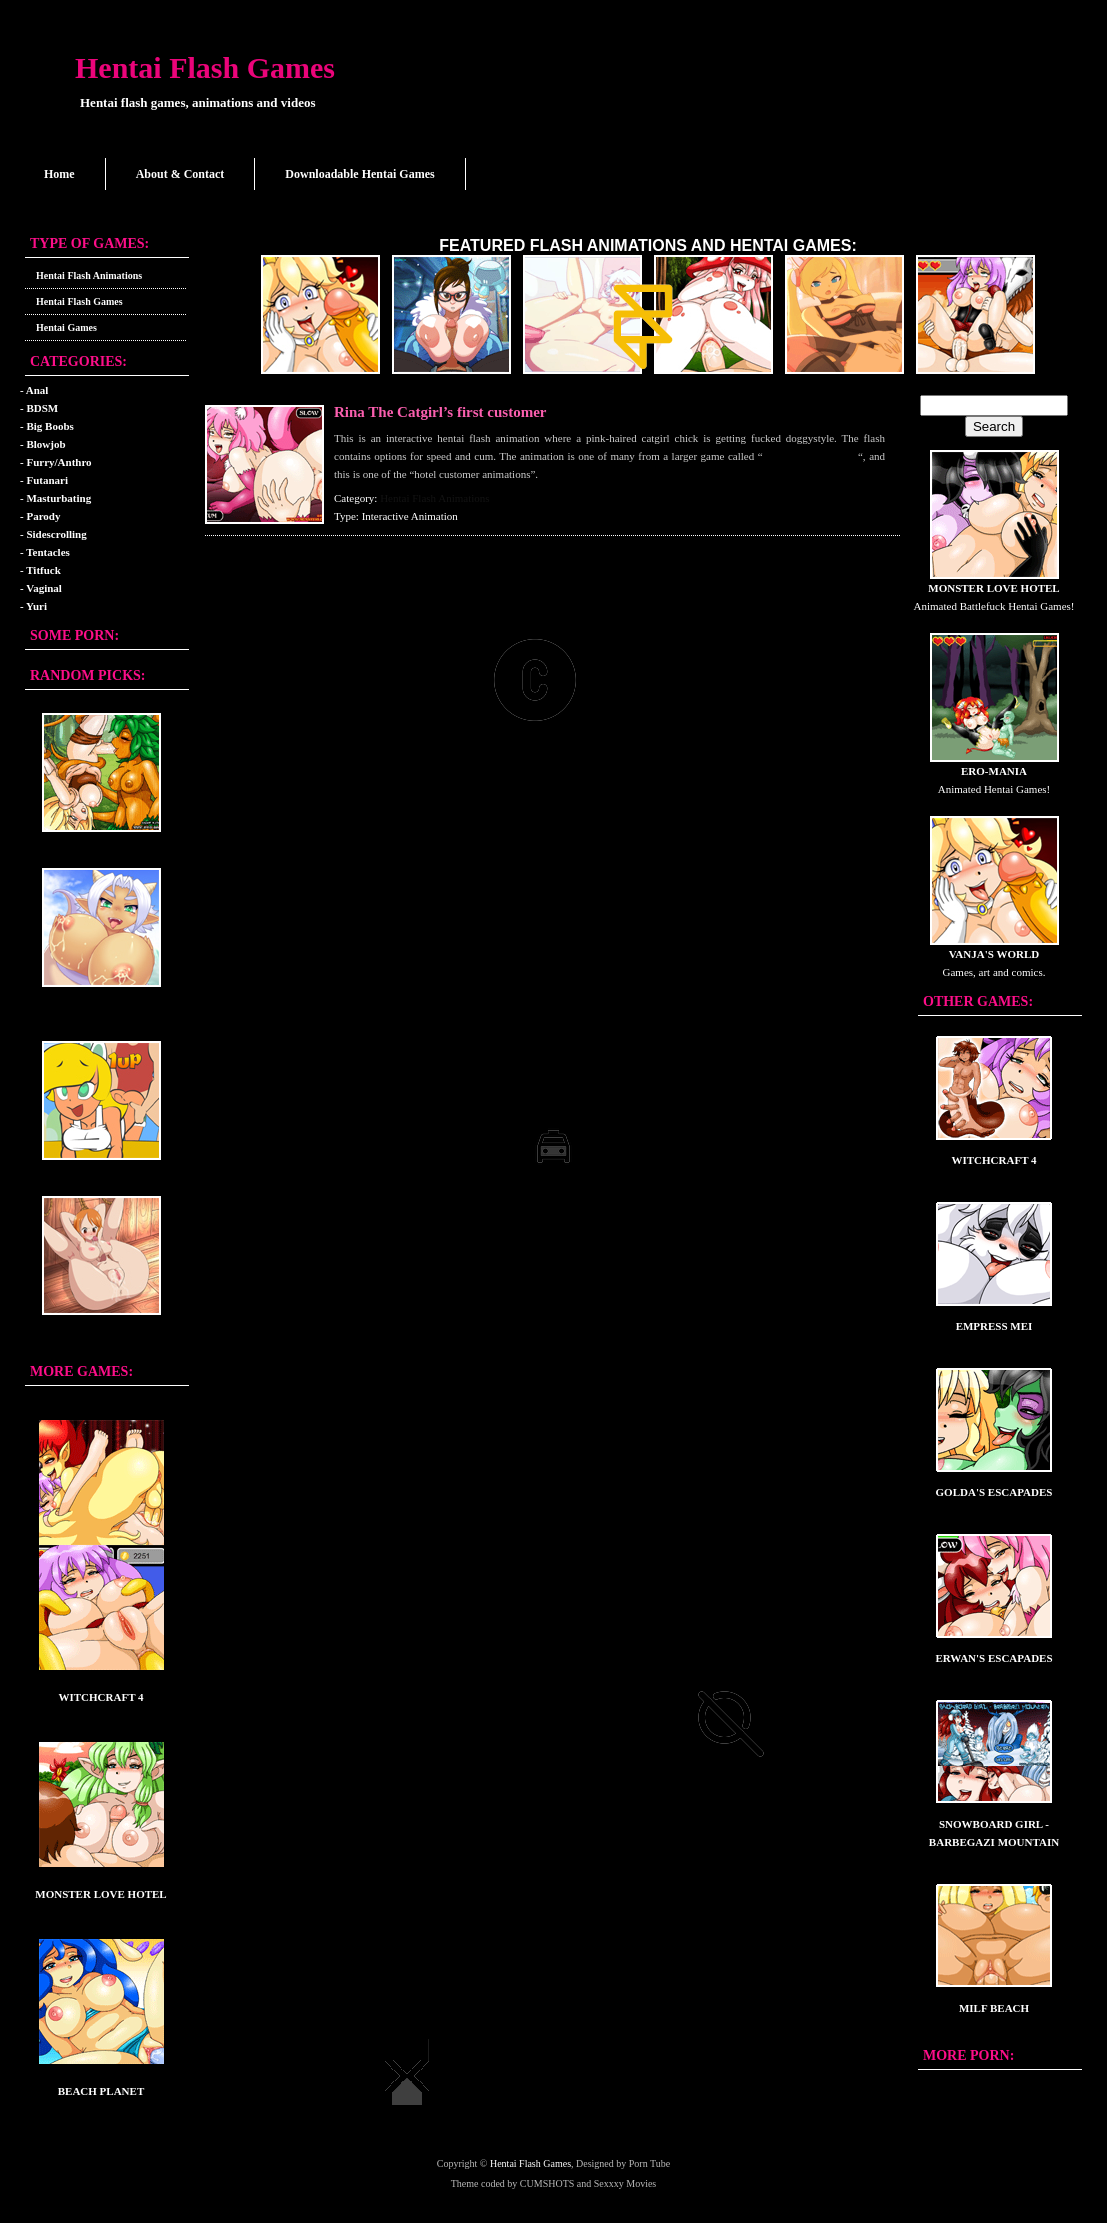 The width and height of the screenshot is (1107, 2223). I want to click on search functionality is disabled, so click(731, 1724).